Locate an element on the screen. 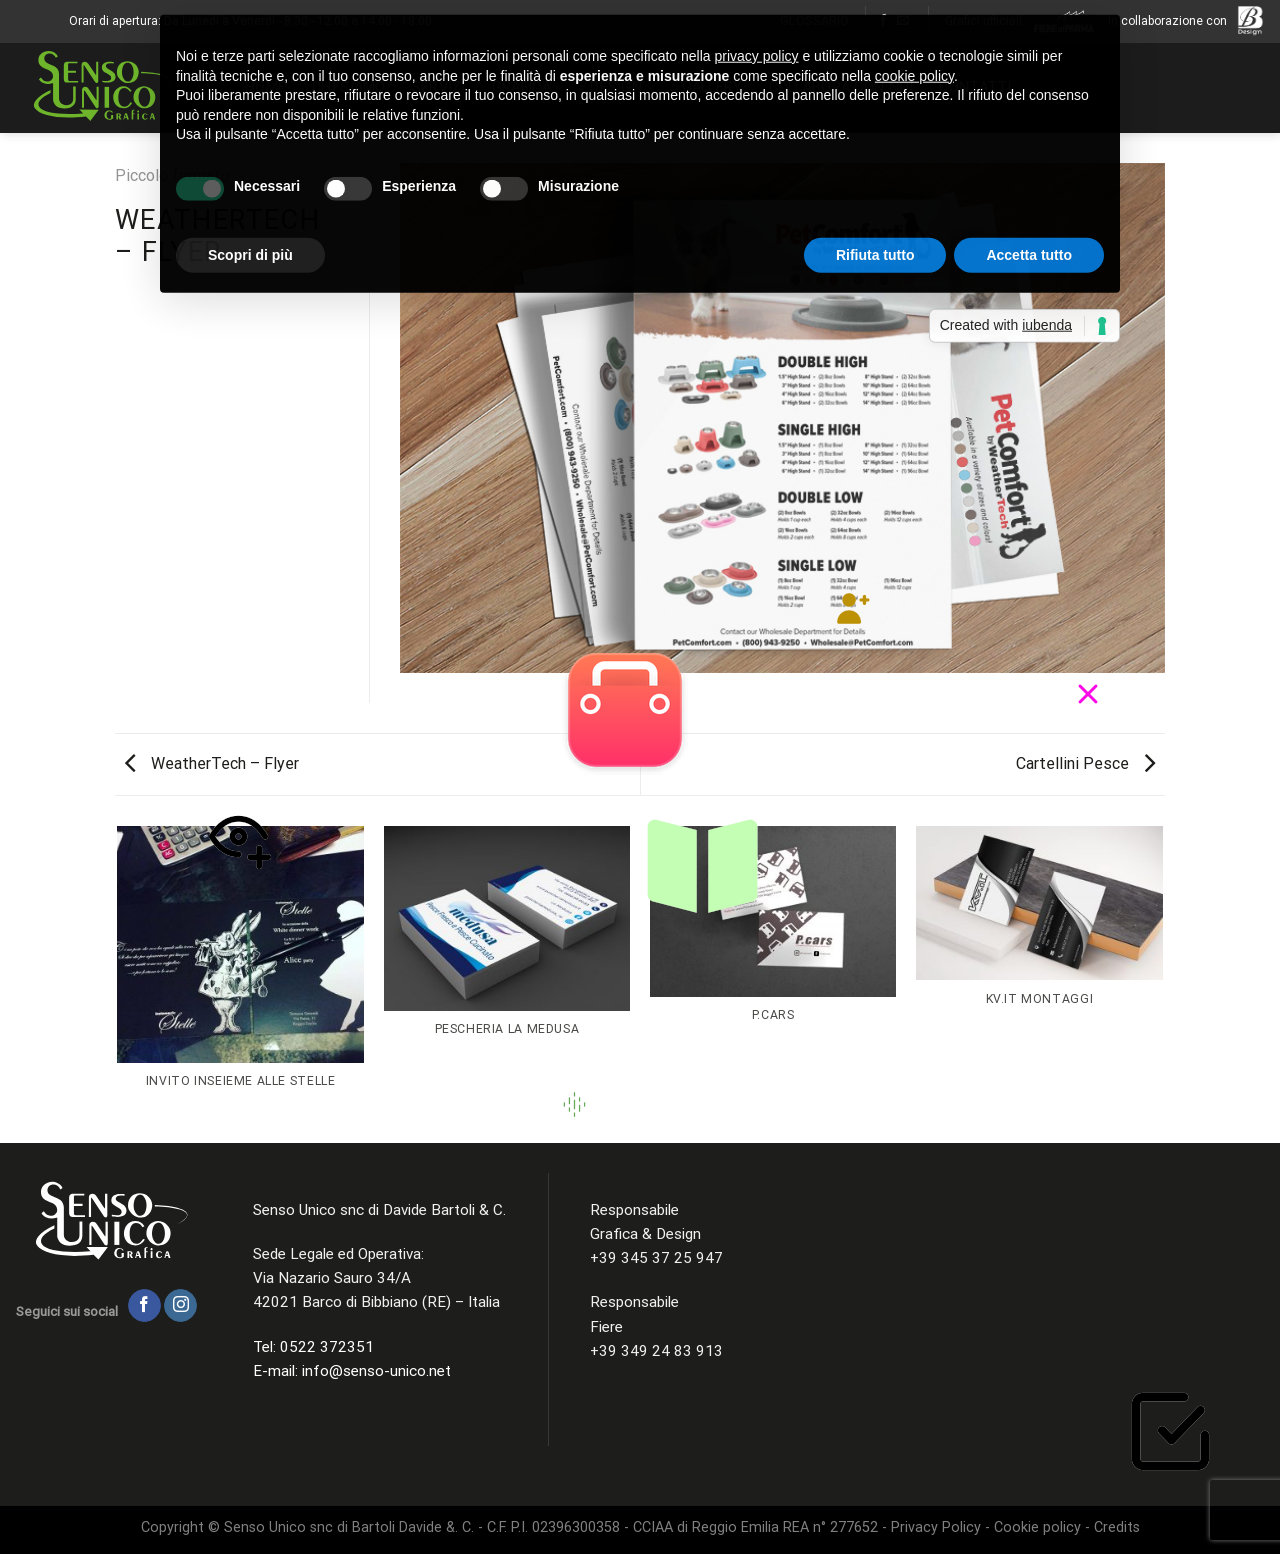 The height and width of the screenshot is (1554, 1280). open google podcasts is located at coordinates (574, 1104).